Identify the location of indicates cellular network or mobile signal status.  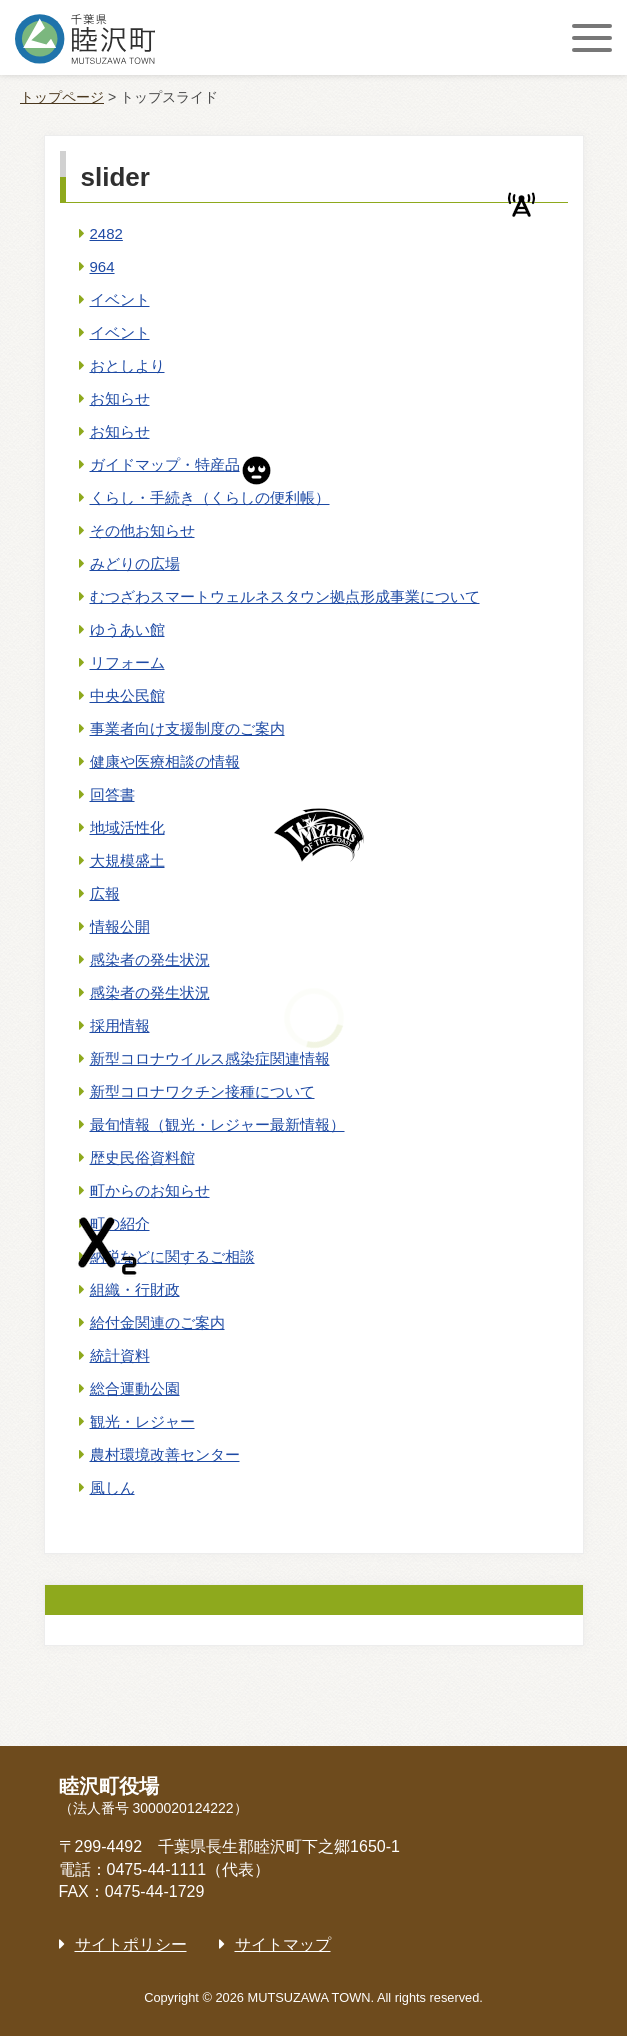
(521, 204).